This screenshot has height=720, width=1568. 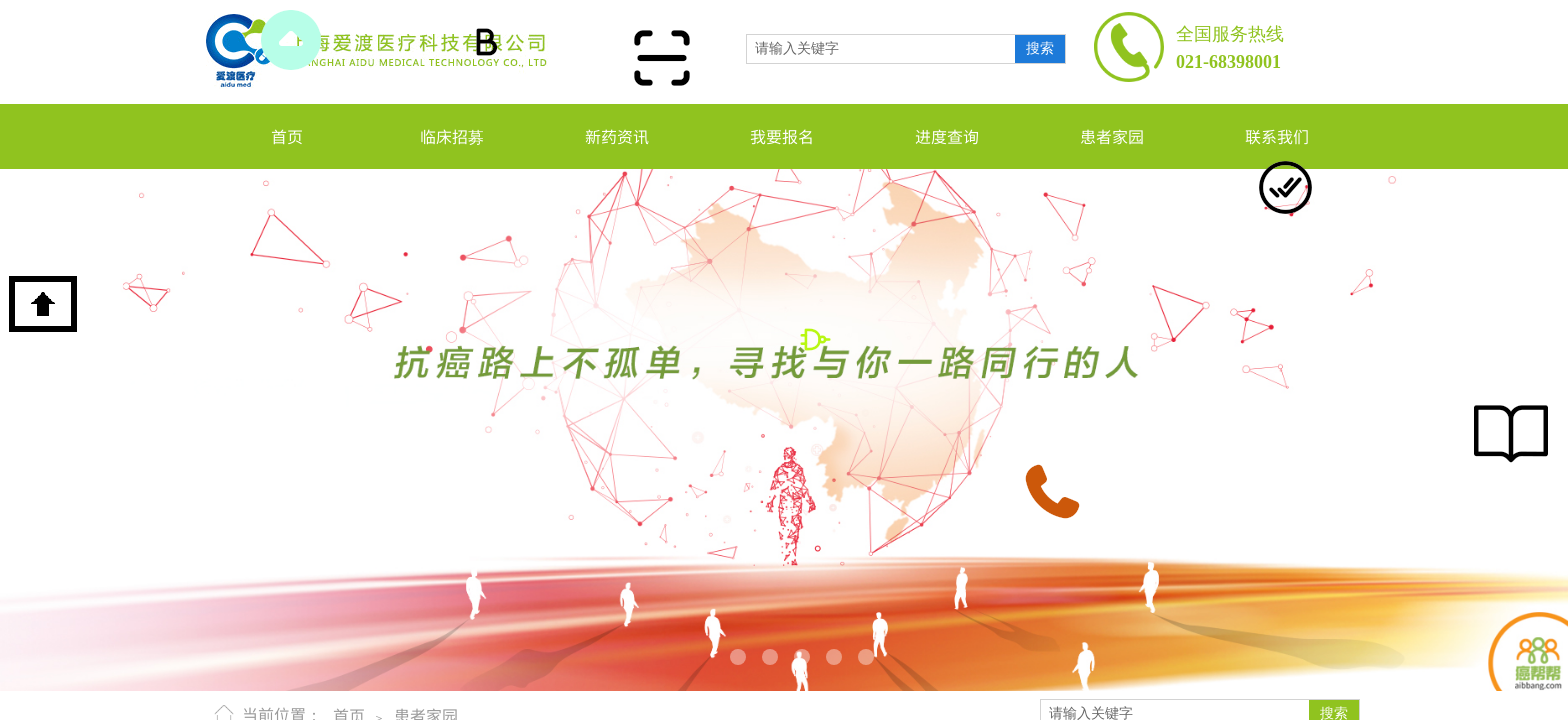 I want to click on present to all or share screen, so click(x=43, y=304).